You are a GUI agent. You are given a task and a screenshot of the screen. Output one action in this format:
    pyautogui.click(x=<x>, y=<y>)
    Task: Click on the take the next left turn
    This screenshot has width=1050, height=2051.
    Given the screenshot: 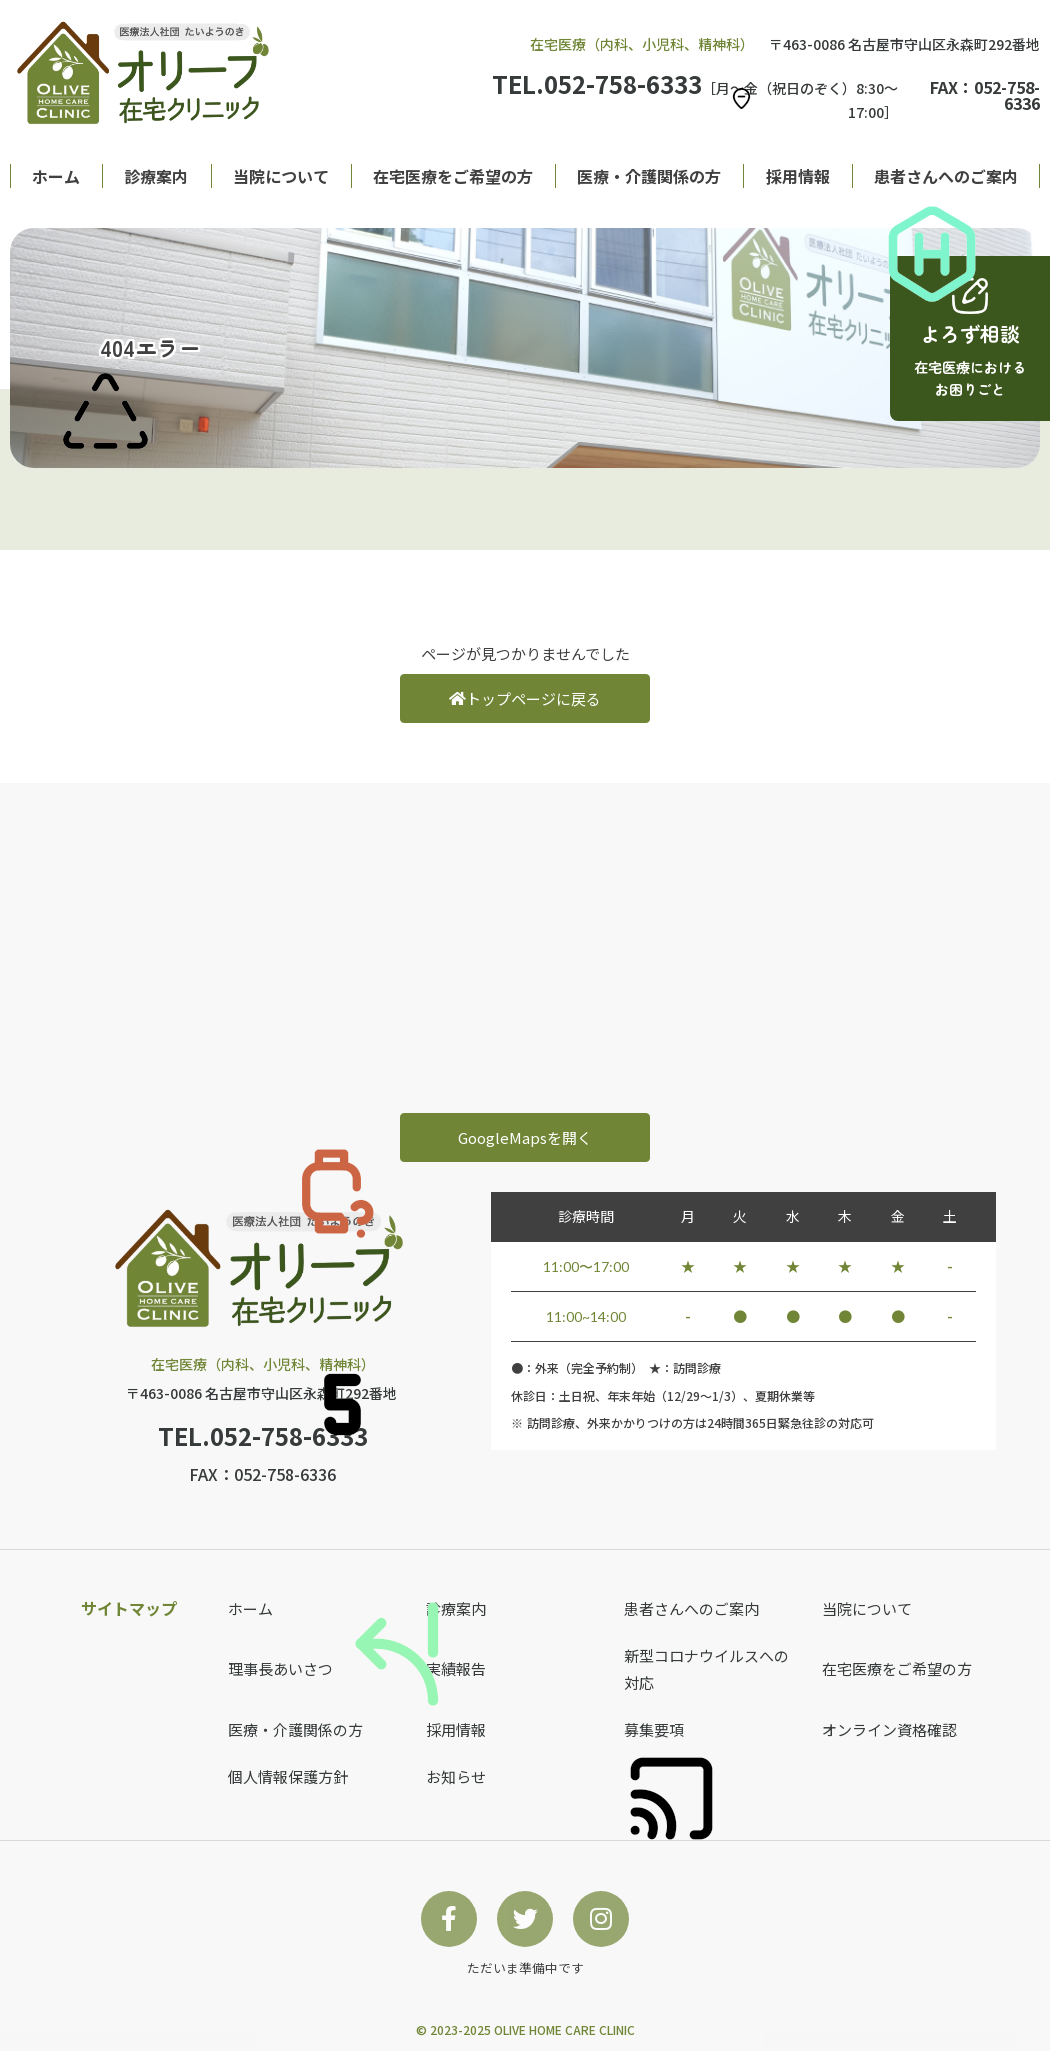 What is the action you would take?
    pyautogui.click(x=402, y=1654)
    